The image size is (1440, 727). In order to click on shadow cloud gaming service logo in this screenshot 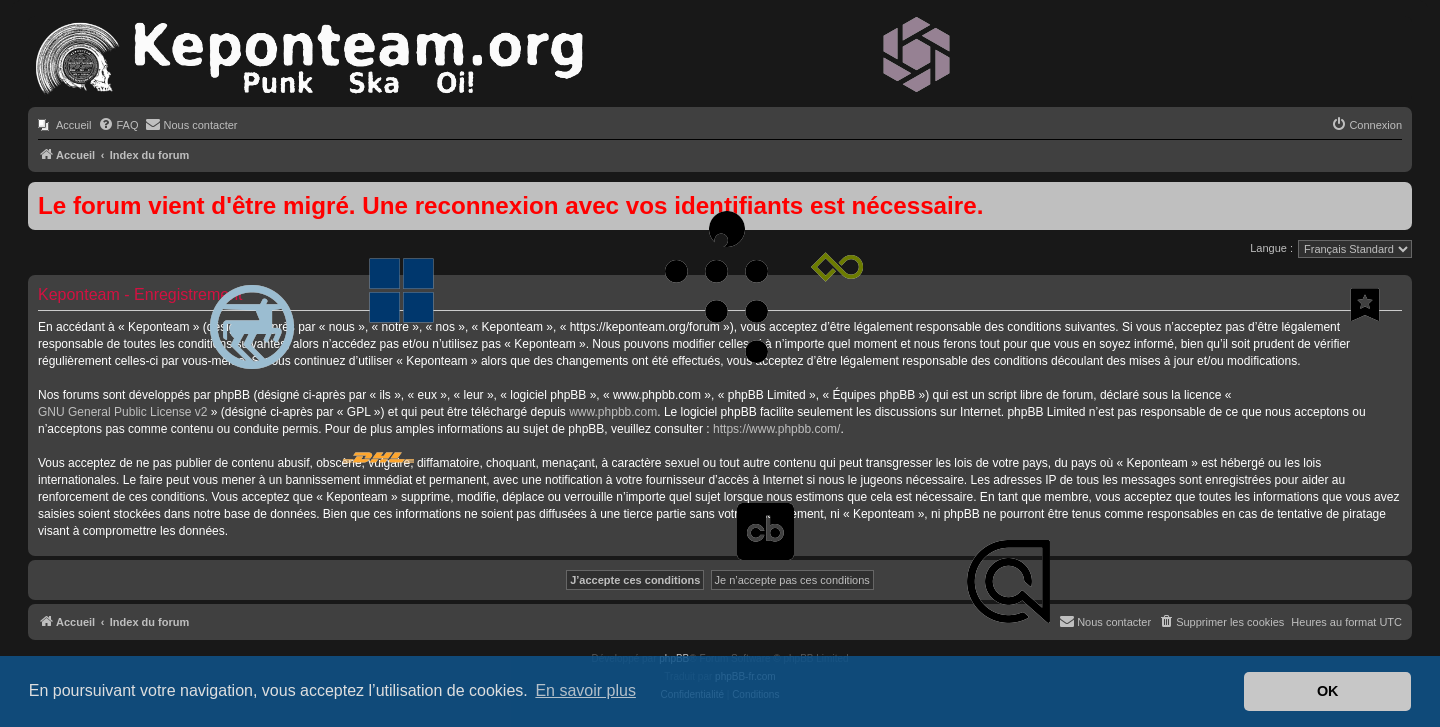, I will do `click(727, 229)`.